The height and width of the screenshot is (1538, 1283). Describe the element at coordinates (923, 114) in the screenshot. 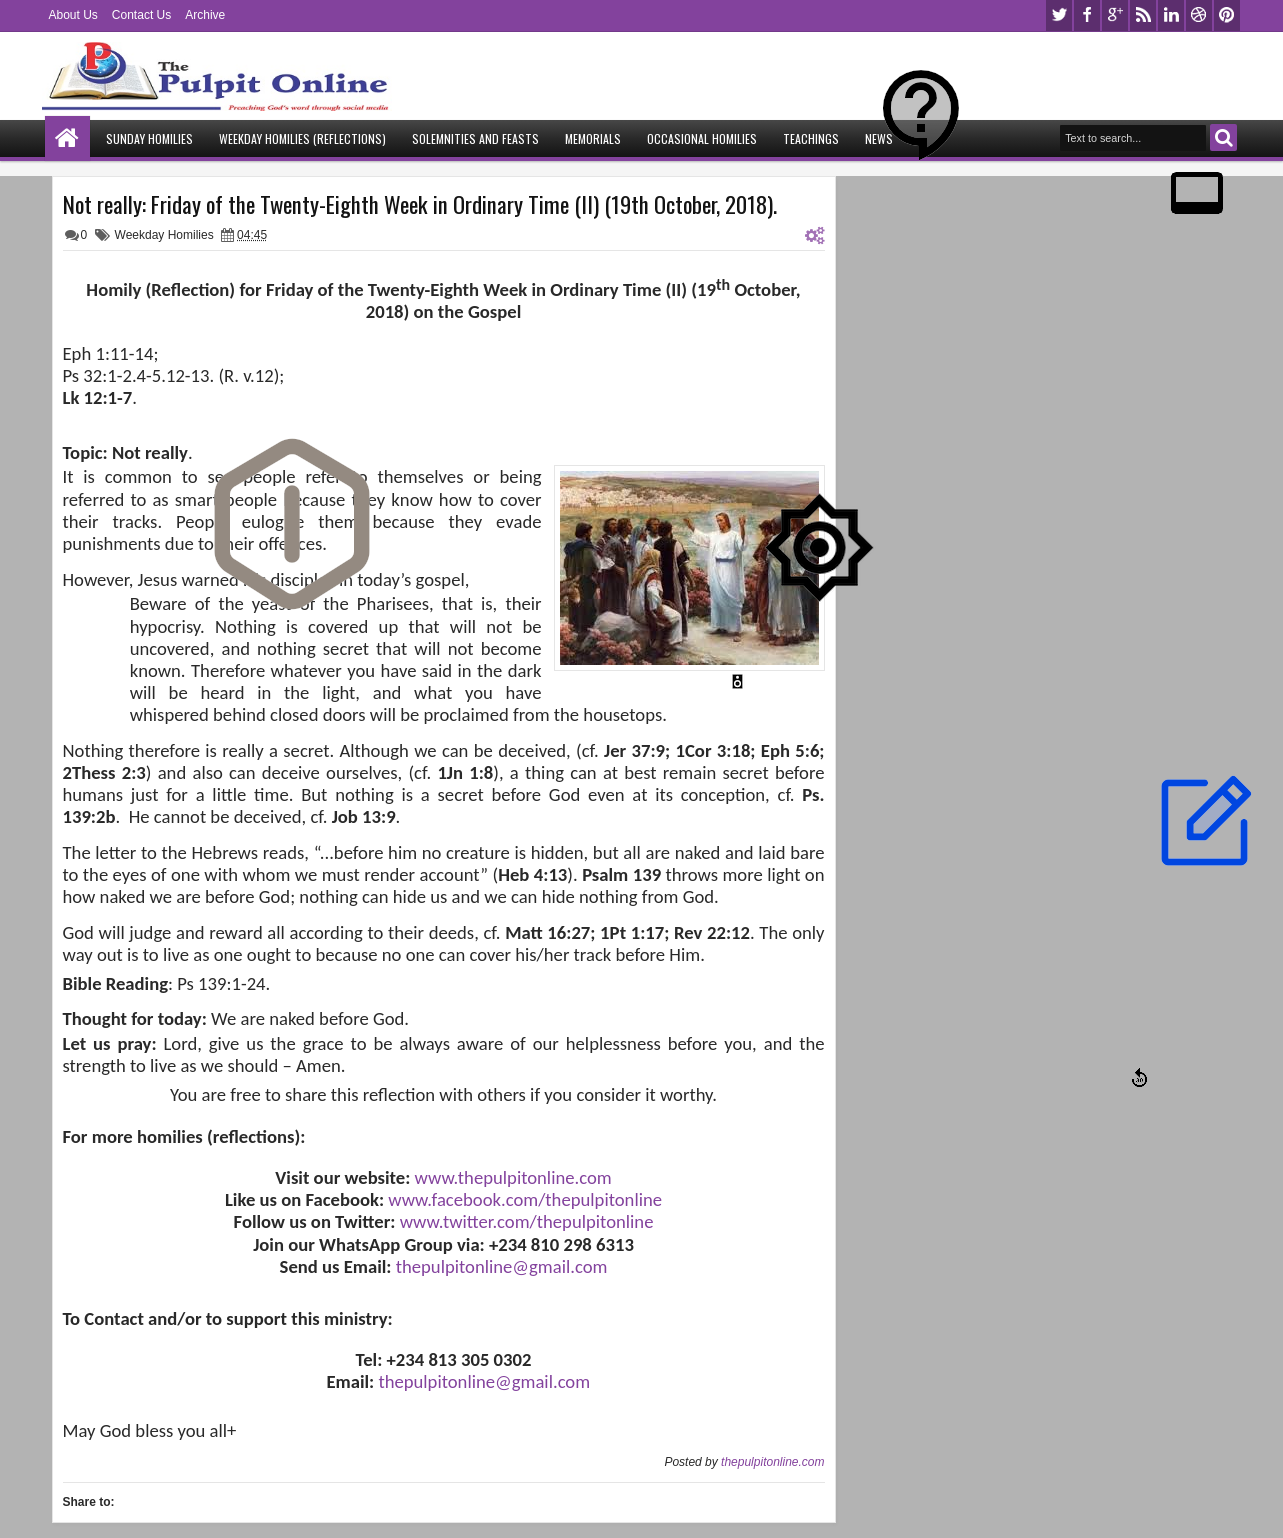

I see `contact customer support` at that location.